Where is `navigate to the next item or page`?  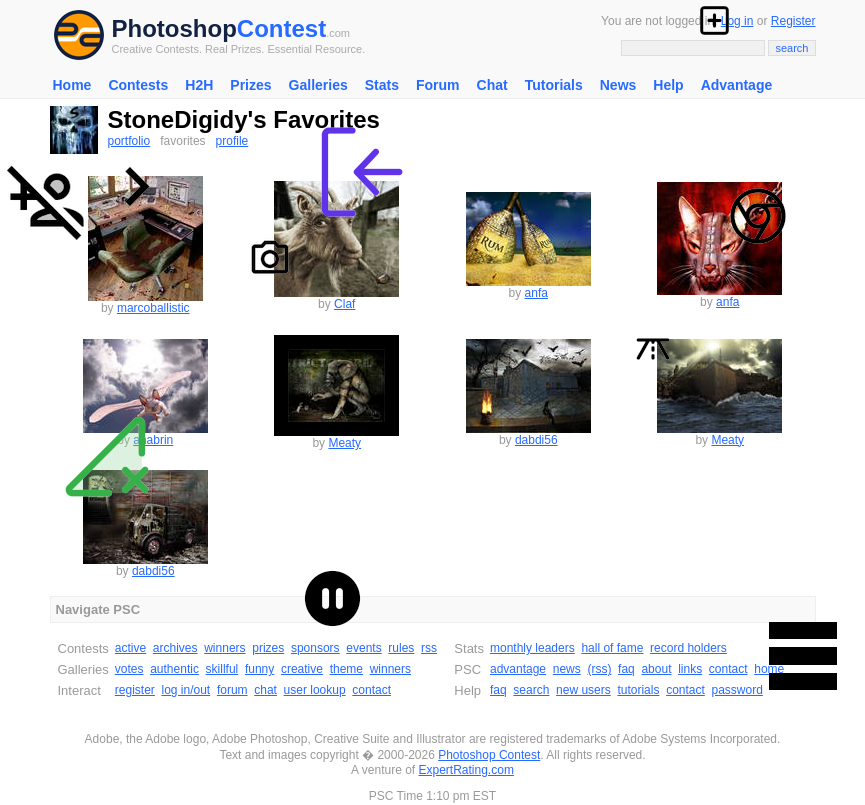
navigate to the next item or page is located at coordinates (136, 186).